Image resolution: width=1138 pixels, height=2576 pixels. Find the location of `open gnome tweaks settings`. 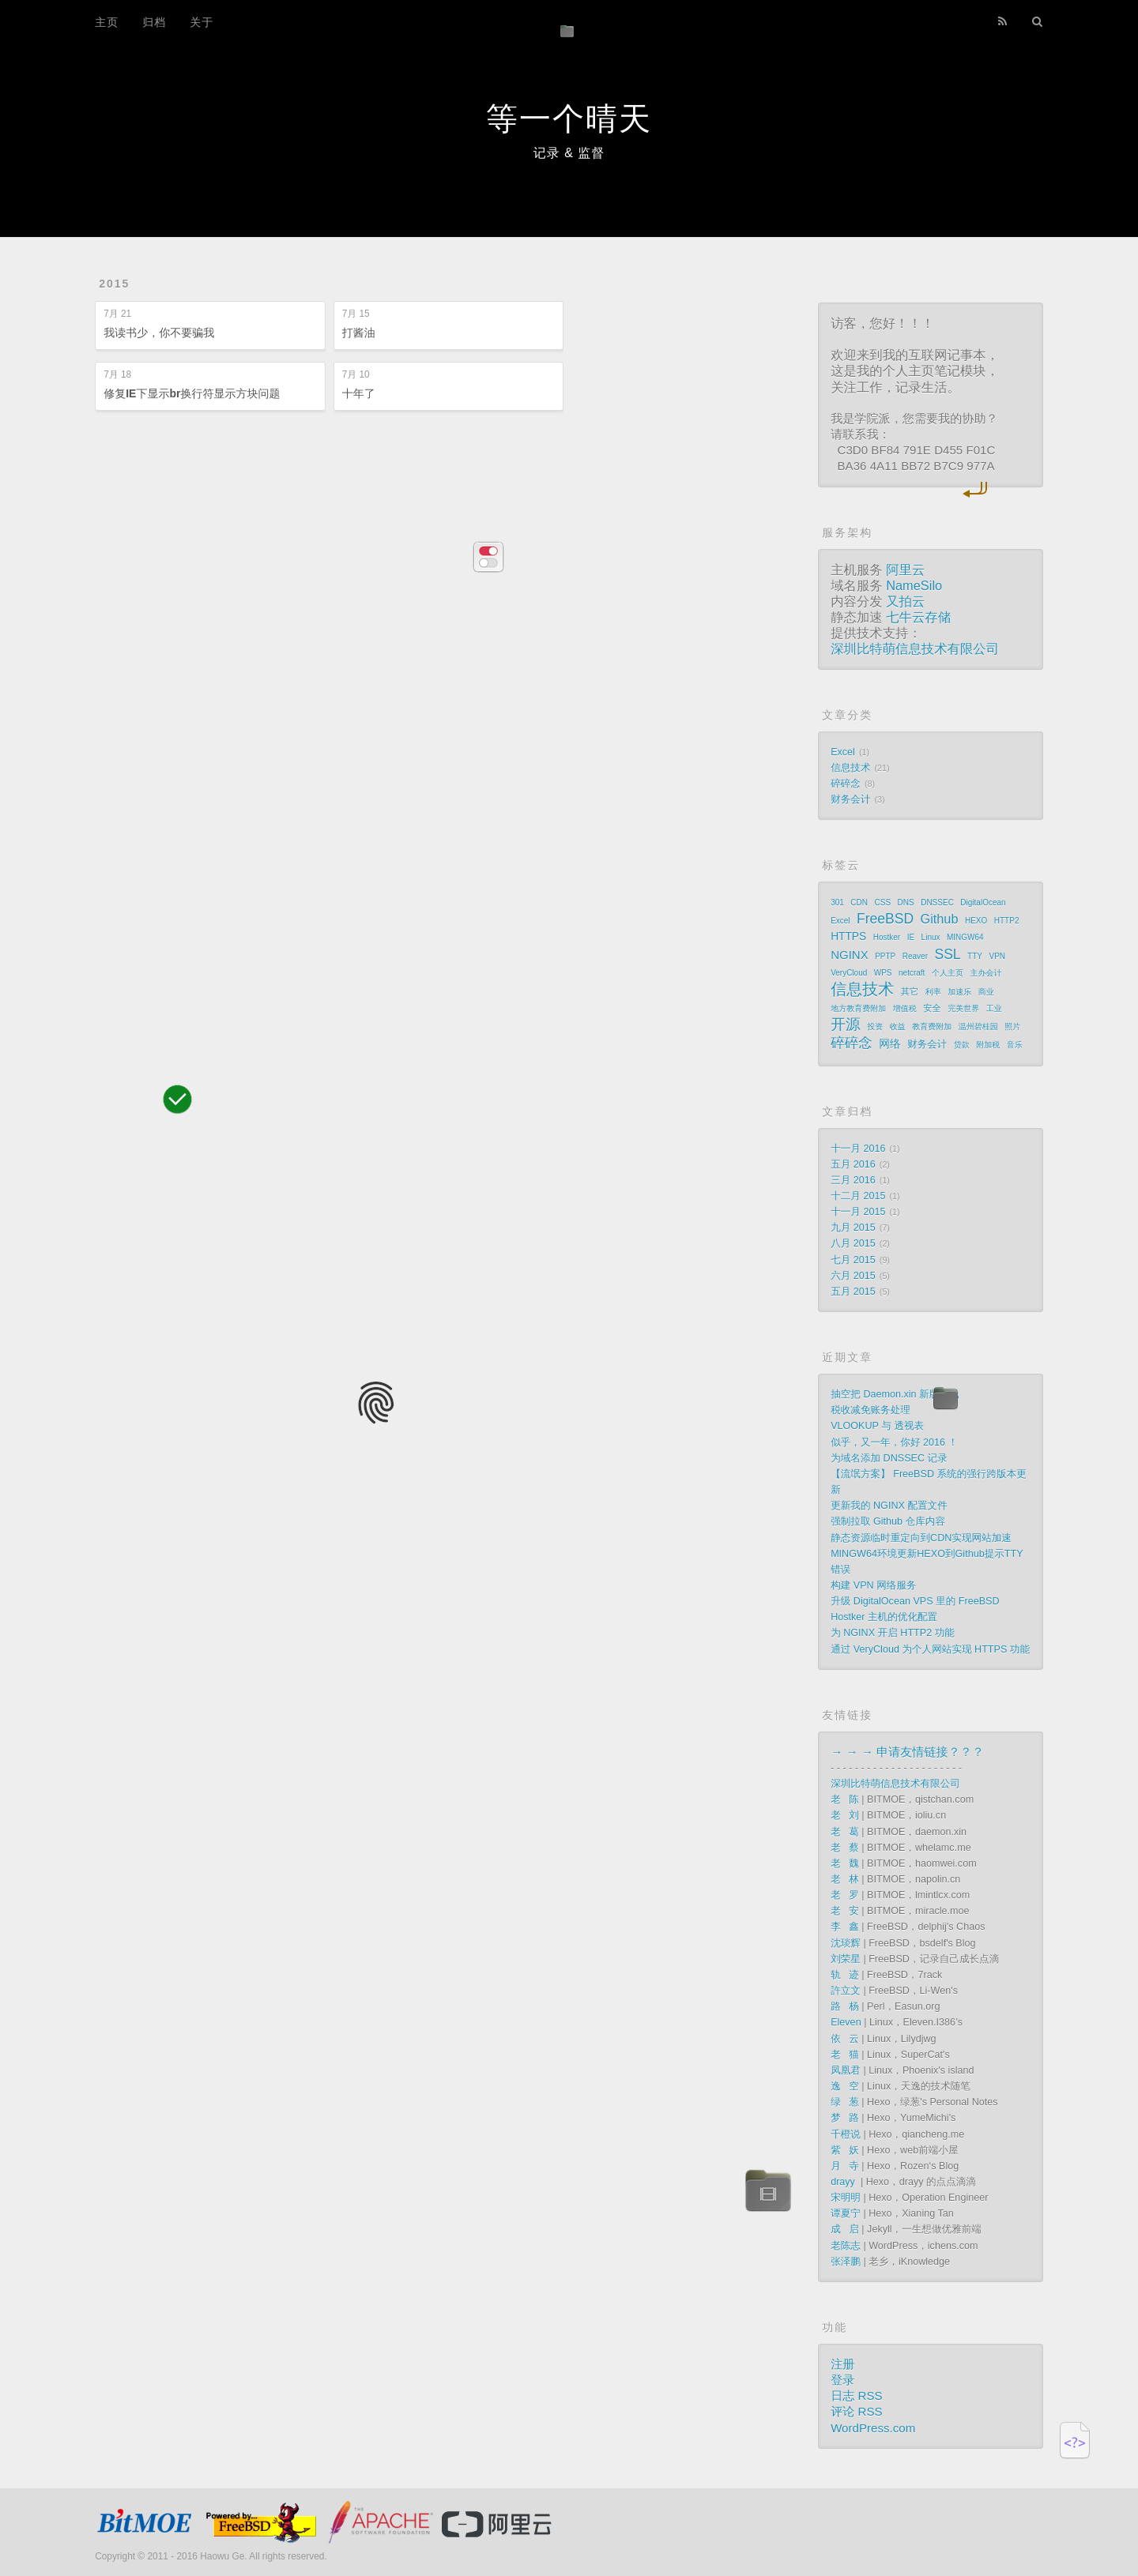

open gnome tweaks settings is located at coordinates (488, 557).